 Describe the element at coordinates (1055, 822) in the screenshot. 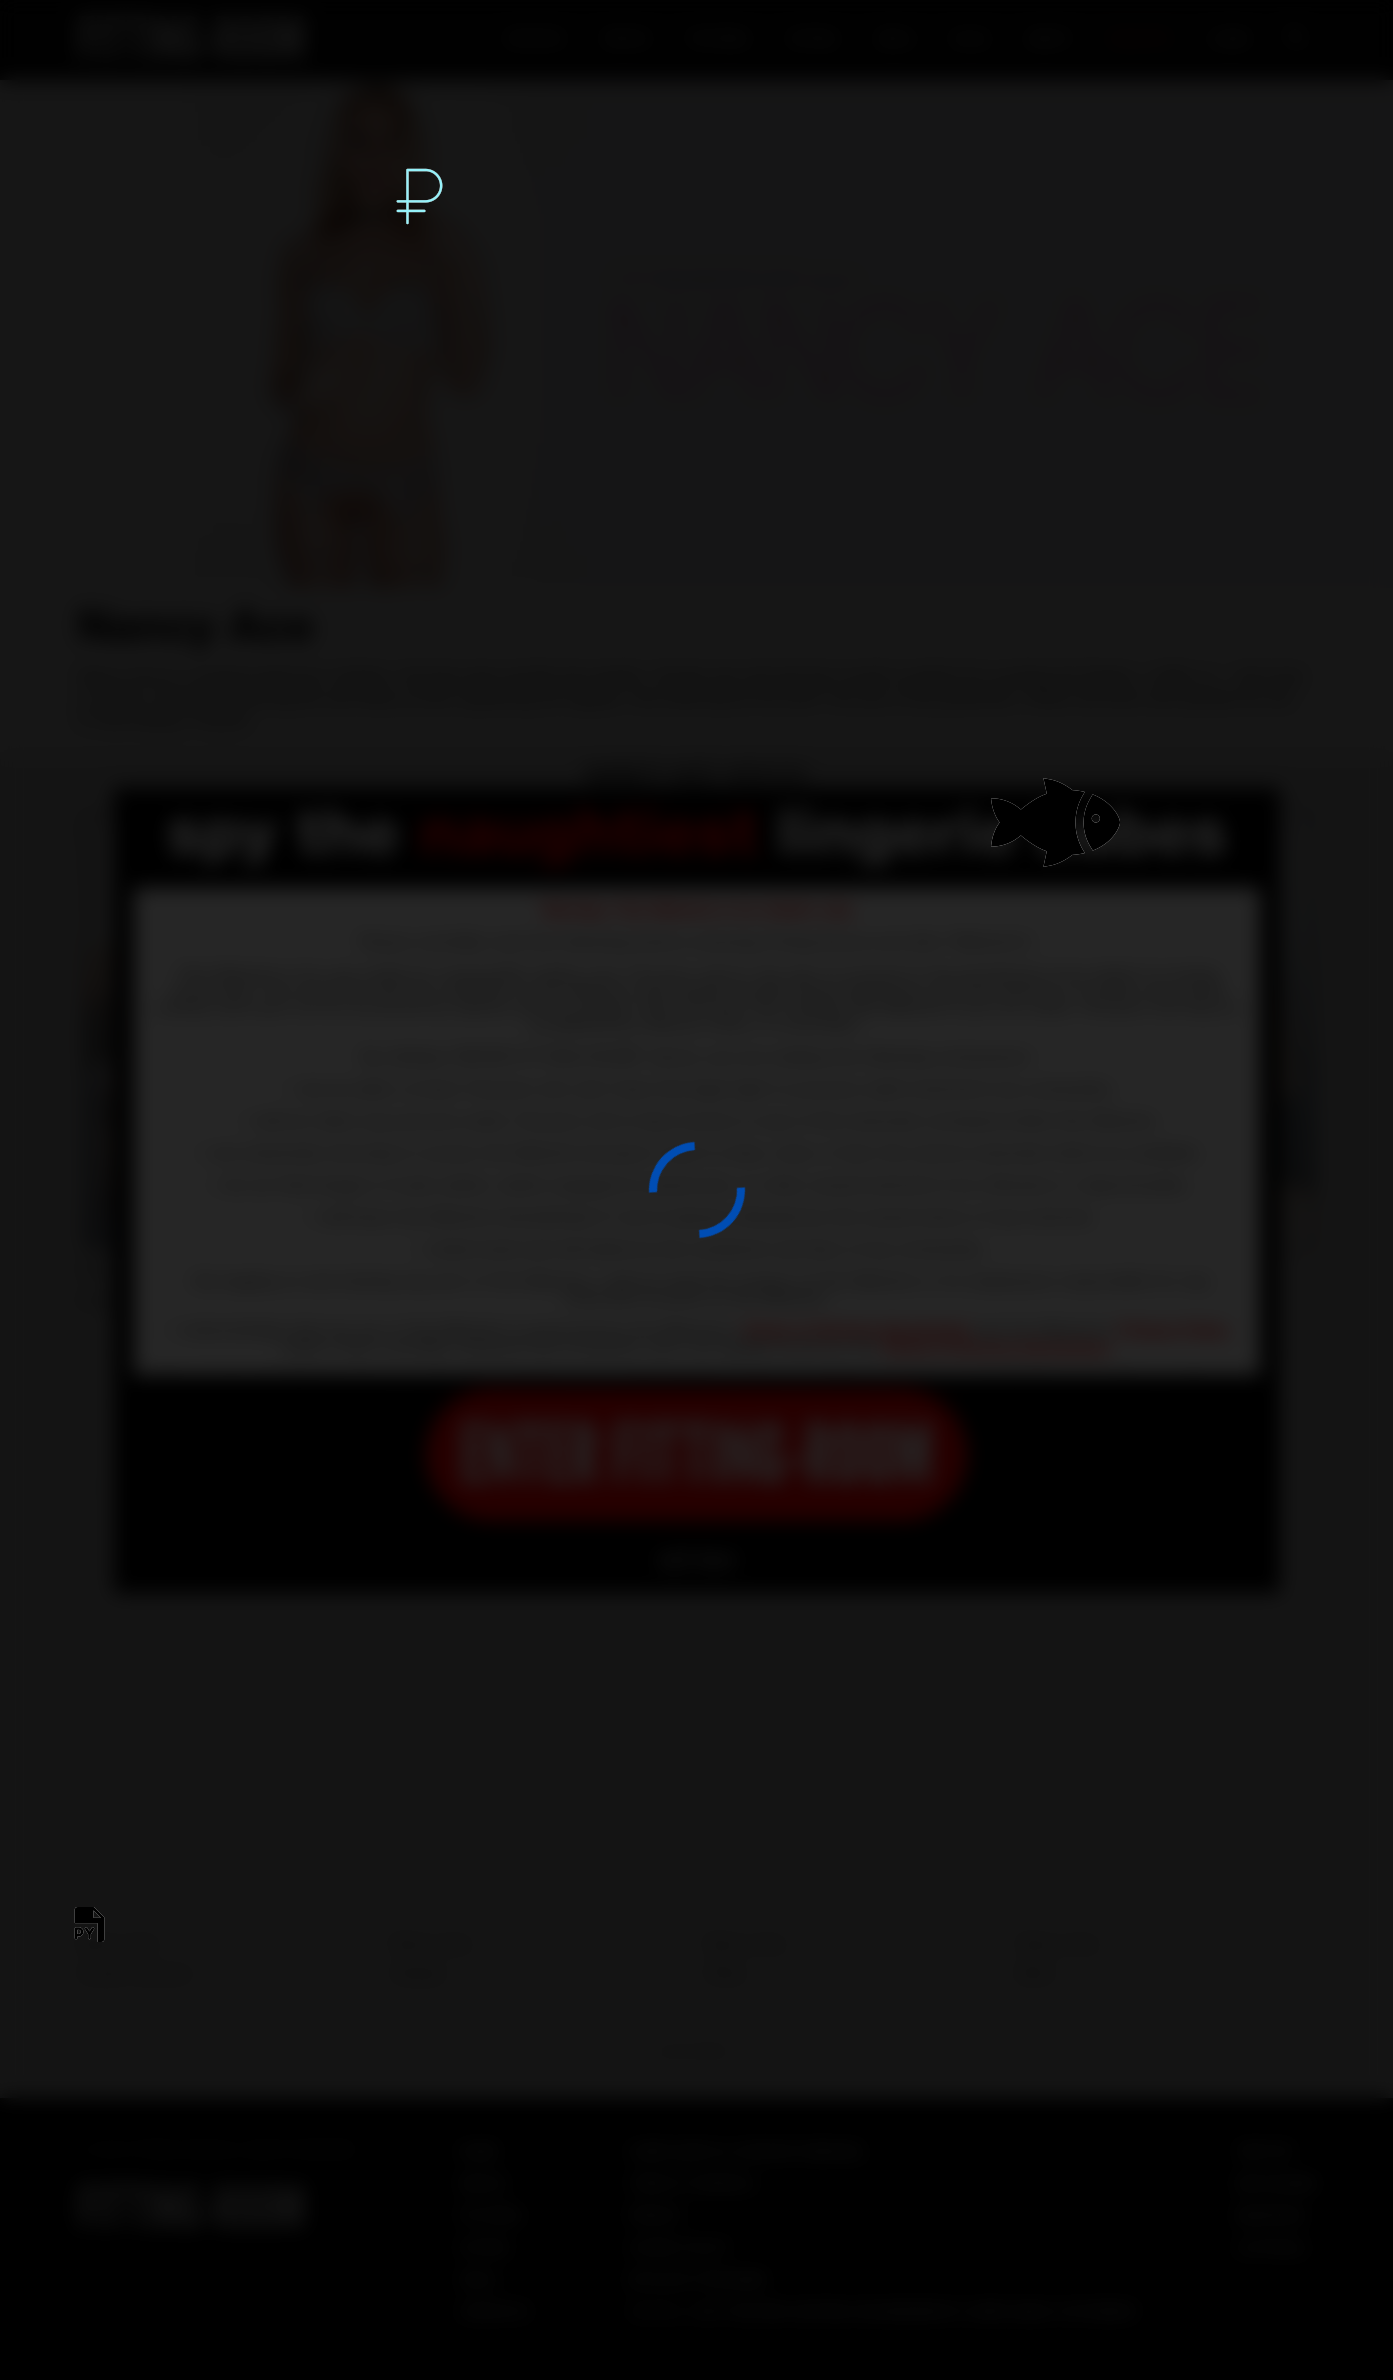

I see `access fishing or aquarium features` at that location.